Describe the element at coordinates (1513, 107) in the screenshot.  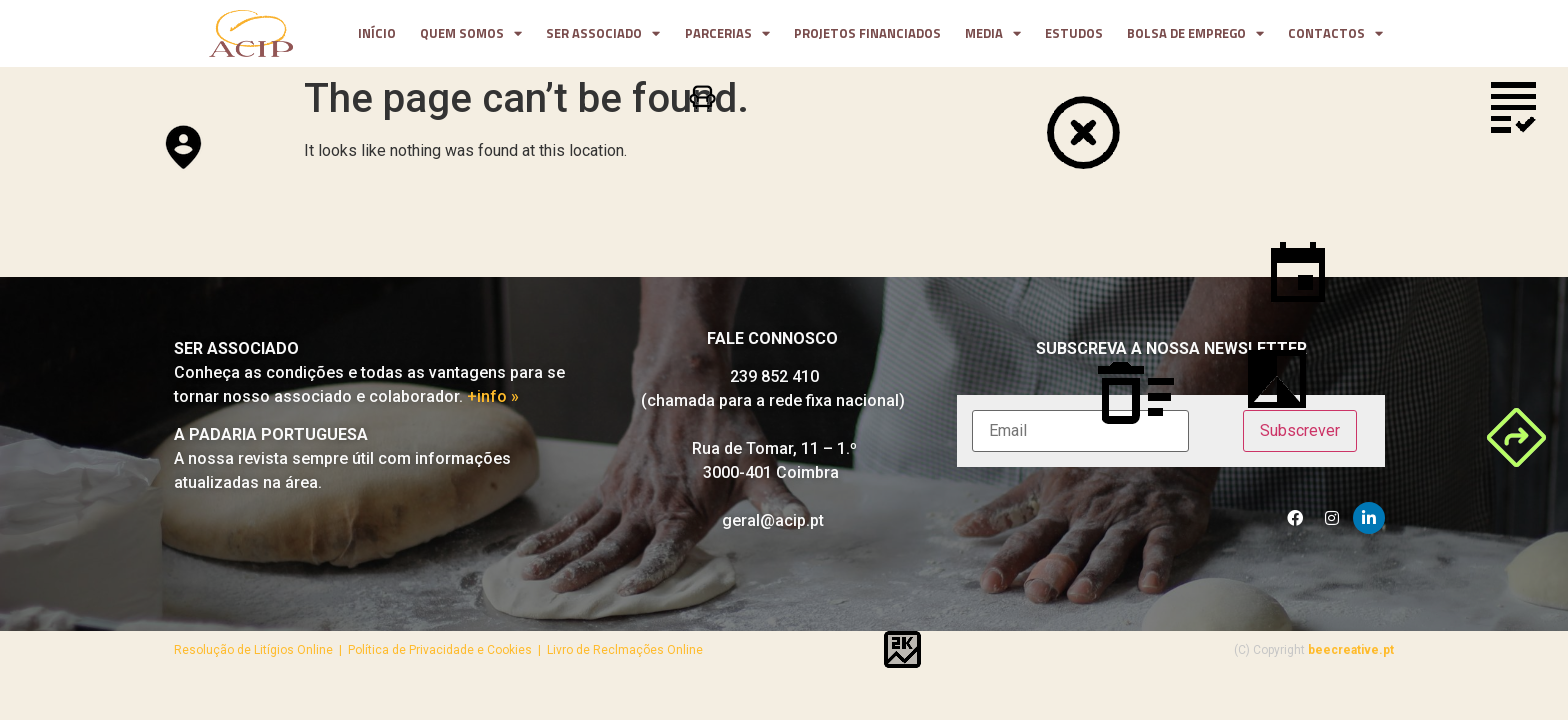
I see `view grading or assessment results` at that location.